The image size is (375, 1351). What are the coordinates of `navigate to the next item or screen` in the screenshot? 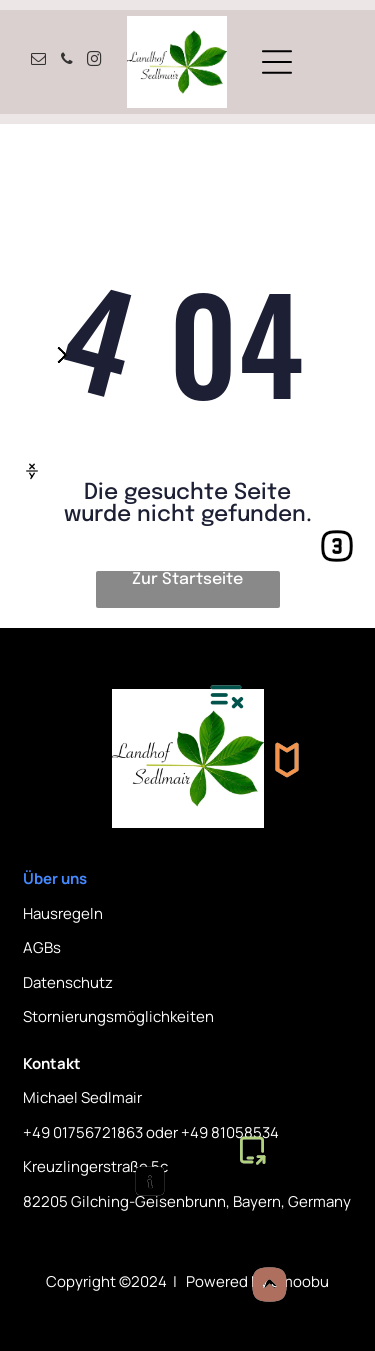 It's located at (62, 355).